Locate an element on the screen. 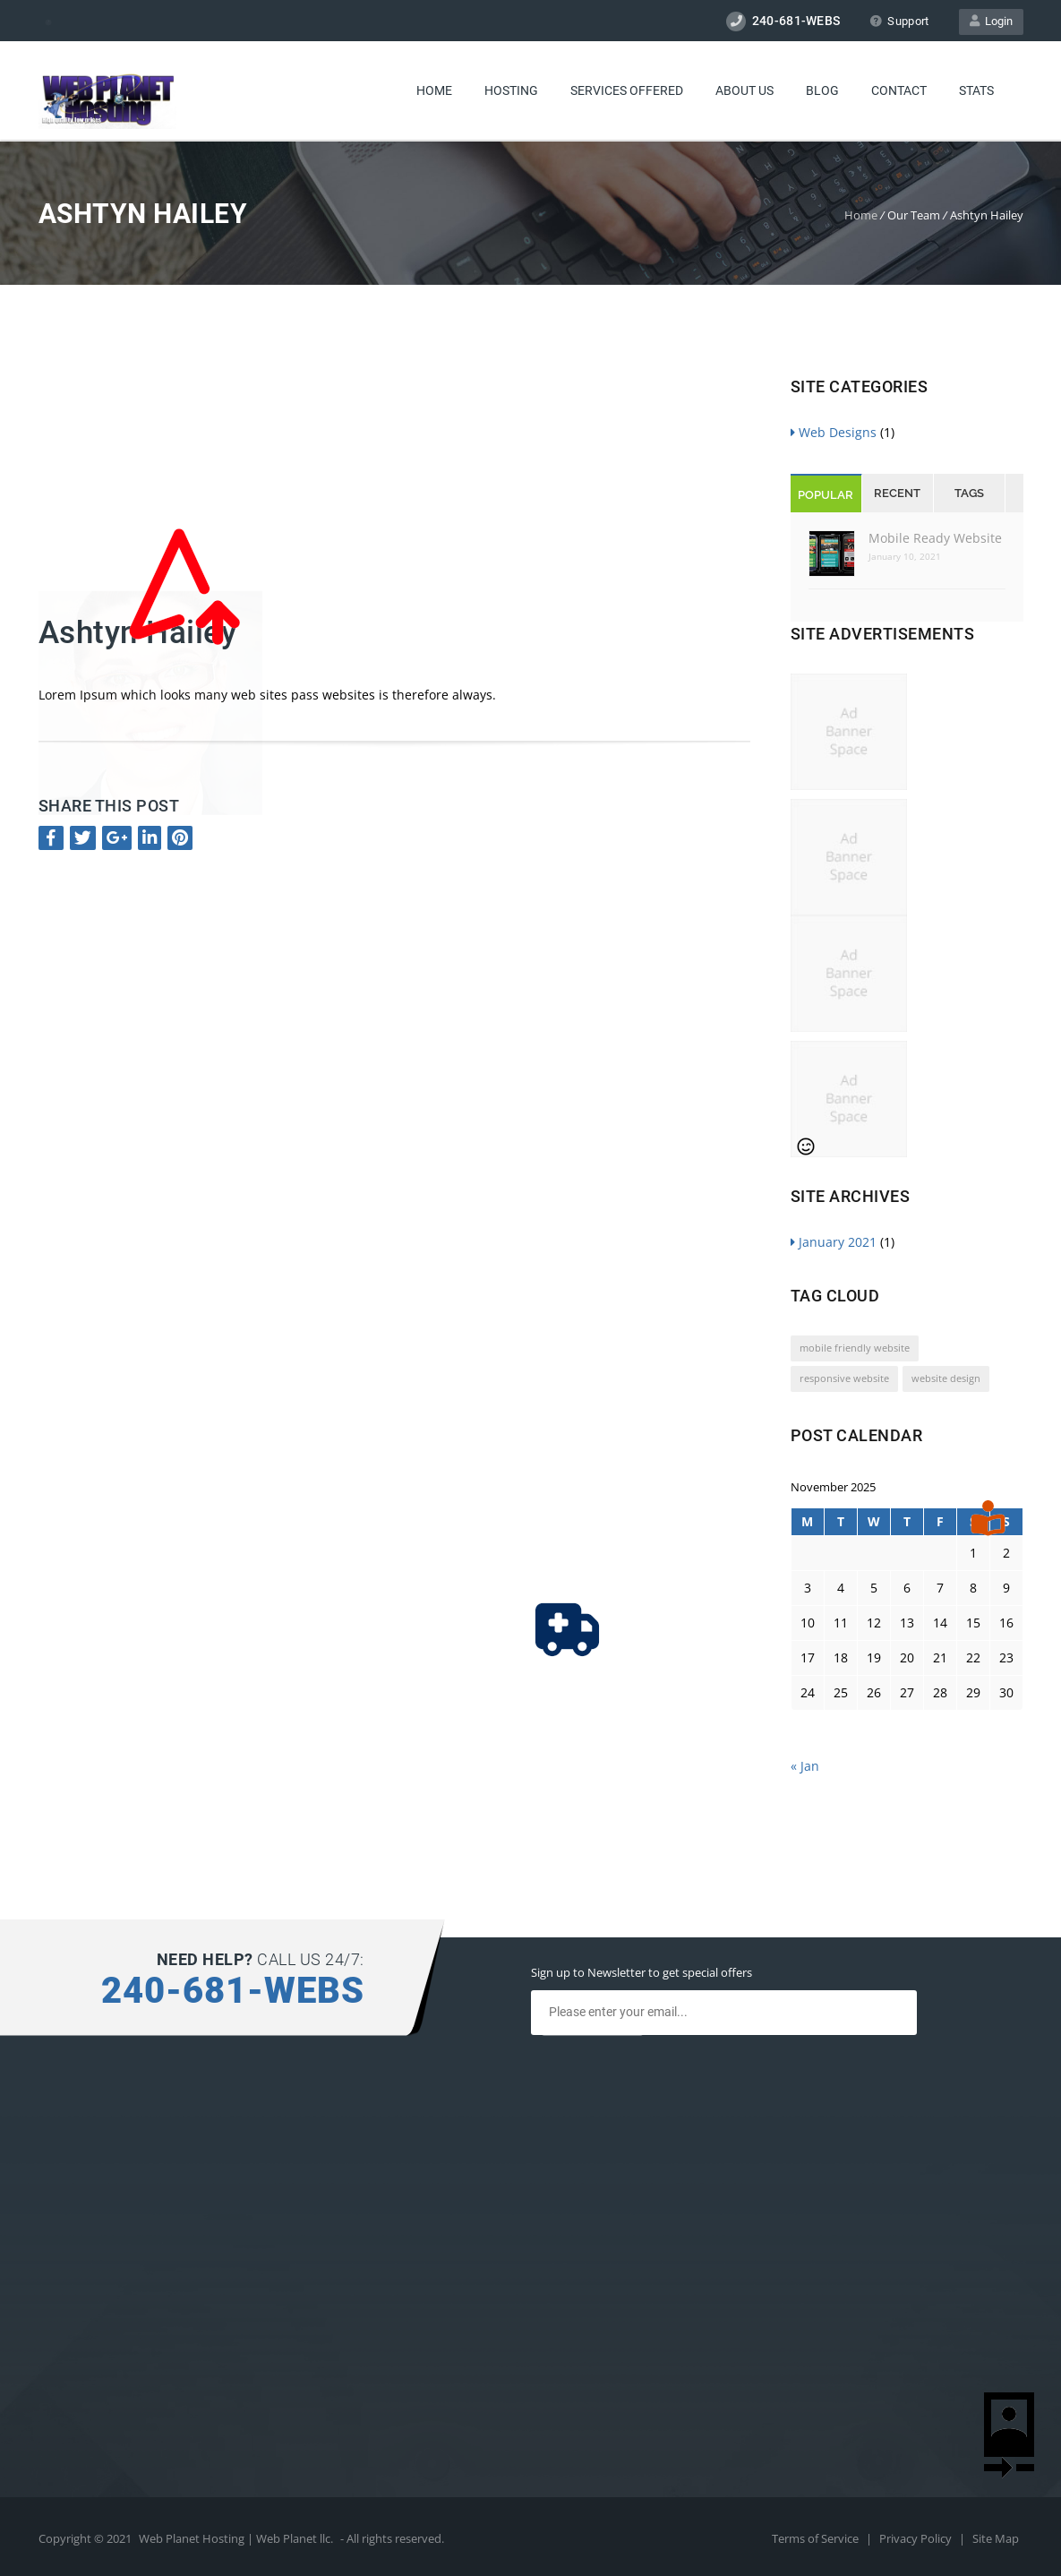 This screenshot has width=1061, height=2576. open reading mode is located at coordinates (988, 1518).